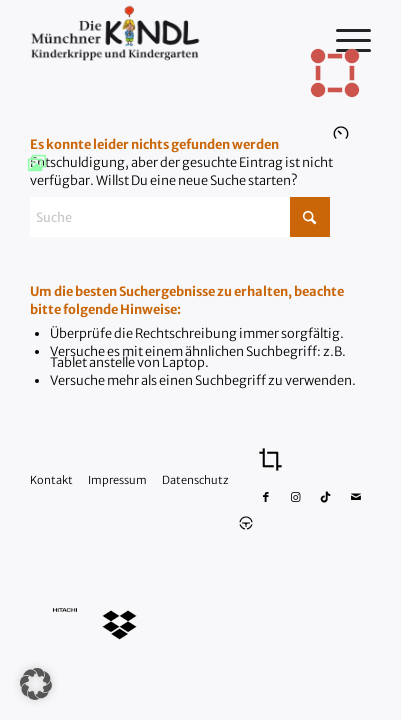  What do you see at coordinates (65, 610) in the screenshot?
I see `hitachi brand logo` at bounding box center [65, 610].